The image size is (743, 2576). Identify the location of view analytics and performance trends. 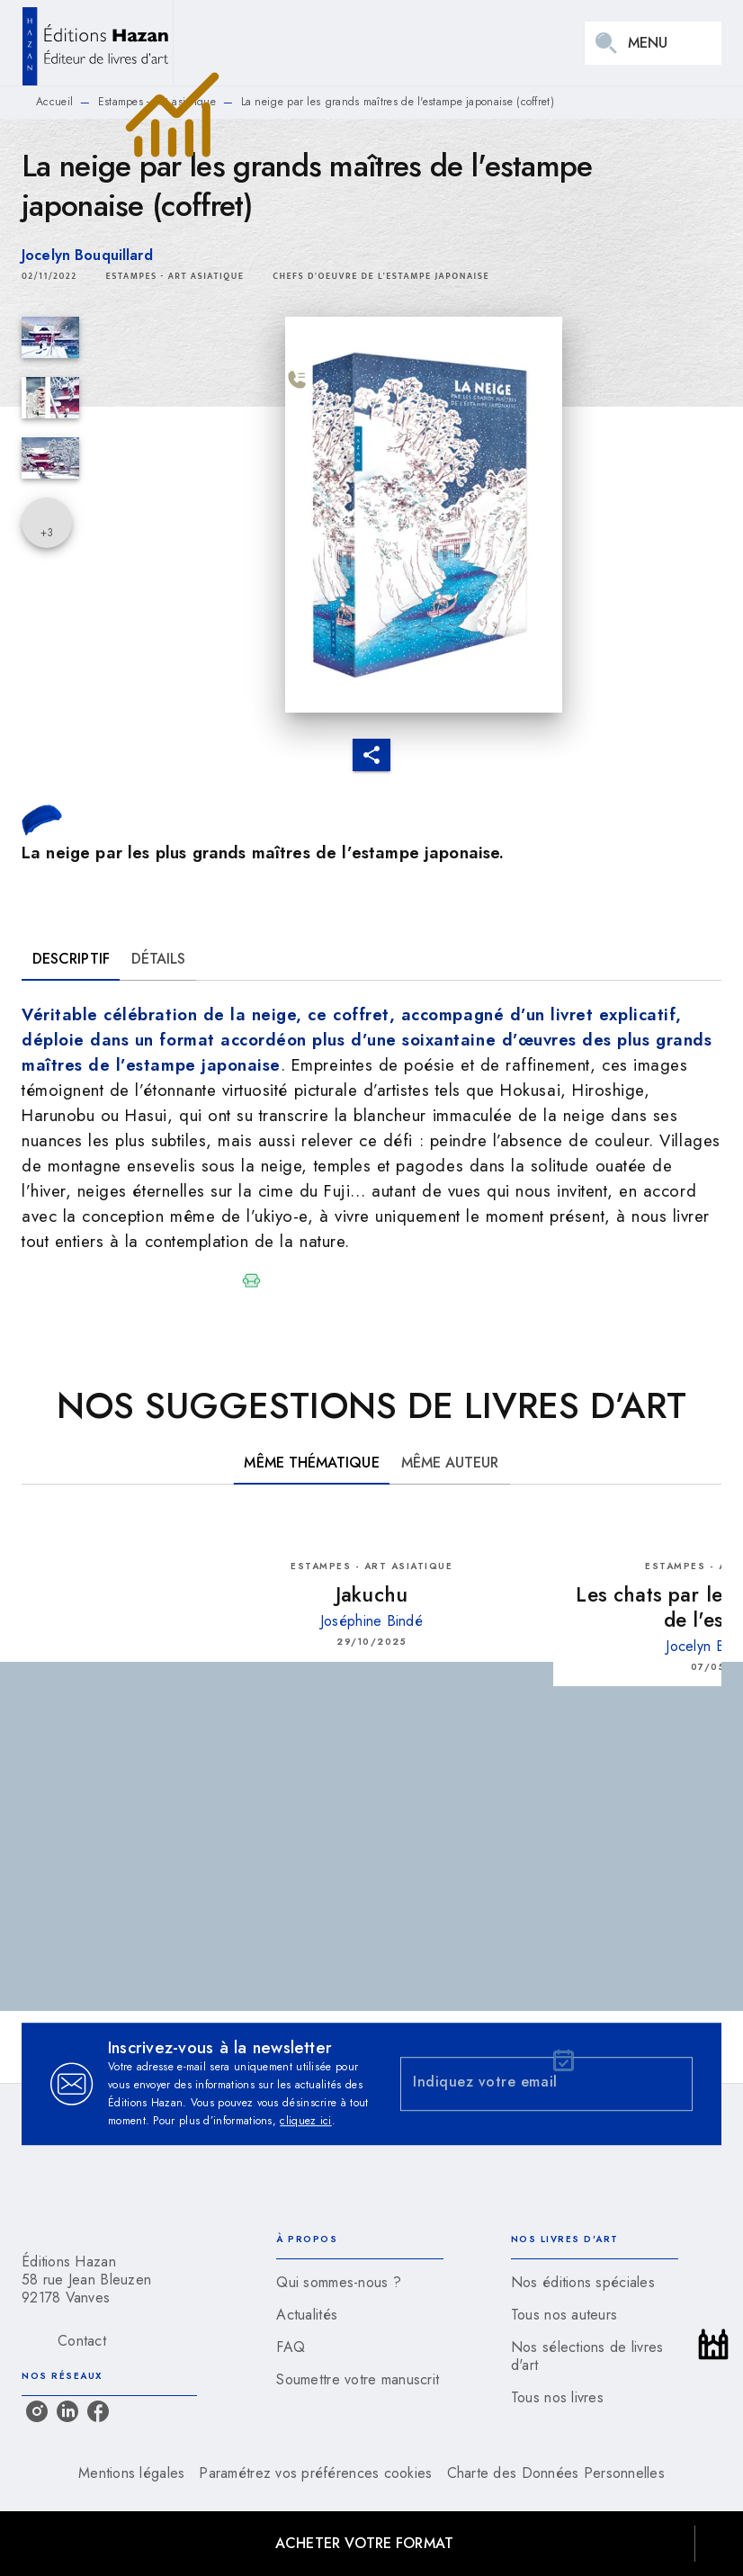
(172, 114).